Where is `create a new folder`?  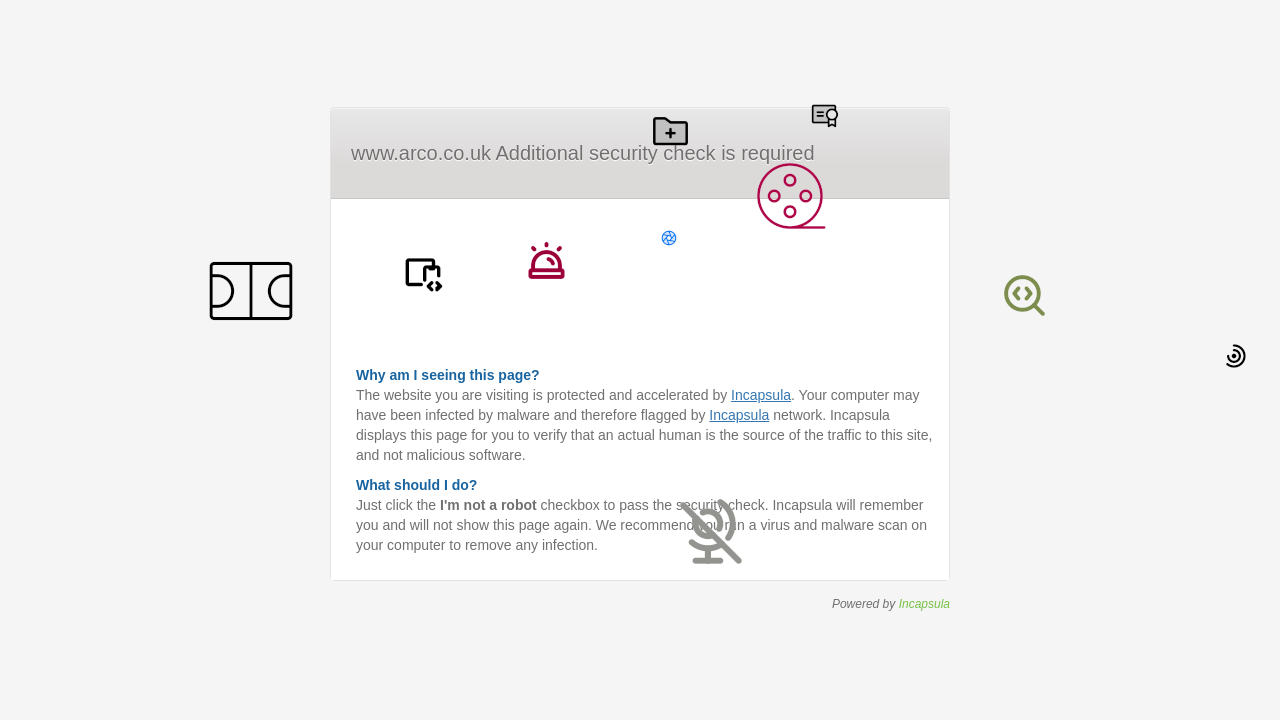 create a new folder is located at coordinates (670, 130).